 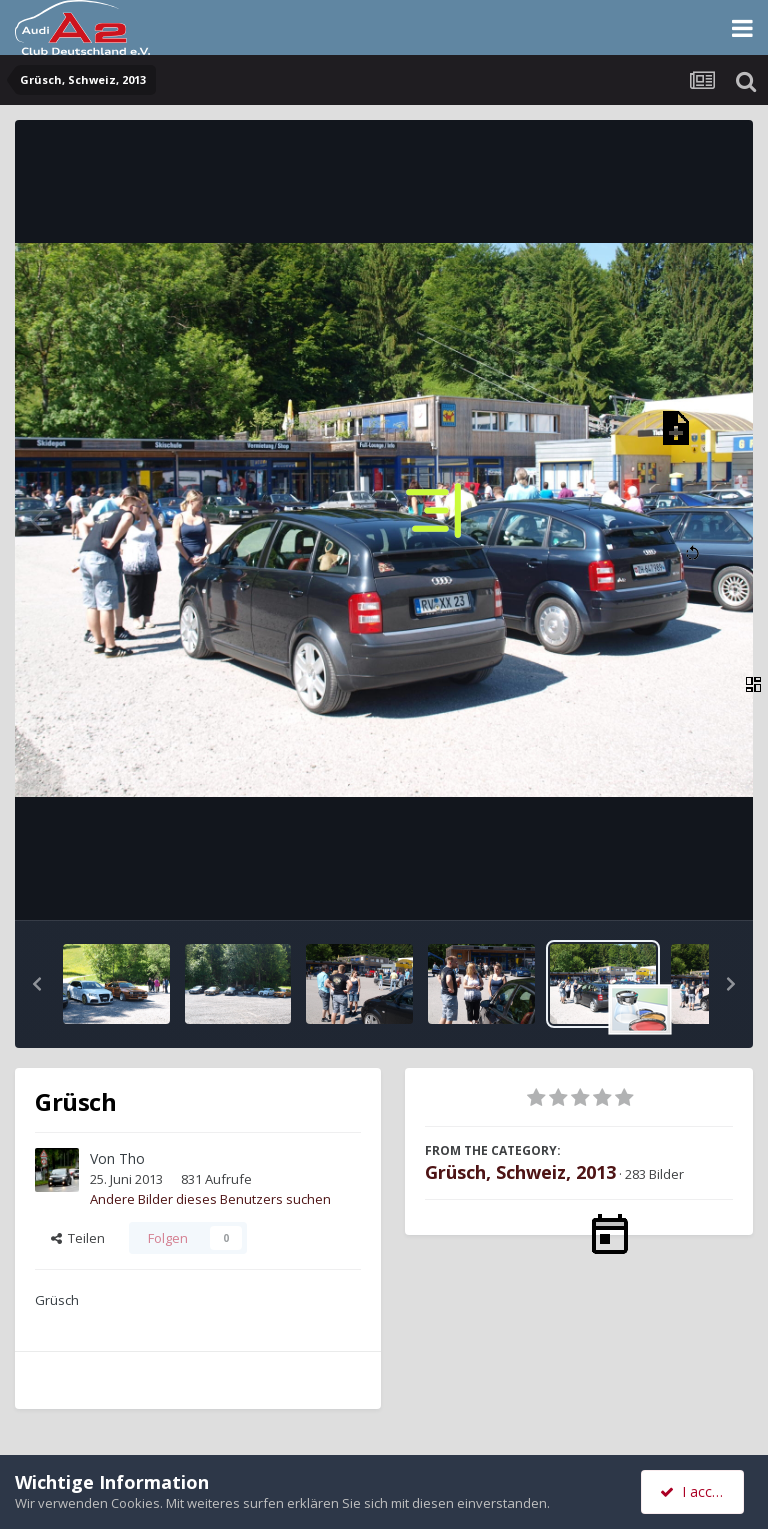 What do you see at coordinates (753, 684) in the screenshot?
I see `access the main dashboard` at bounding box center [753, 684].